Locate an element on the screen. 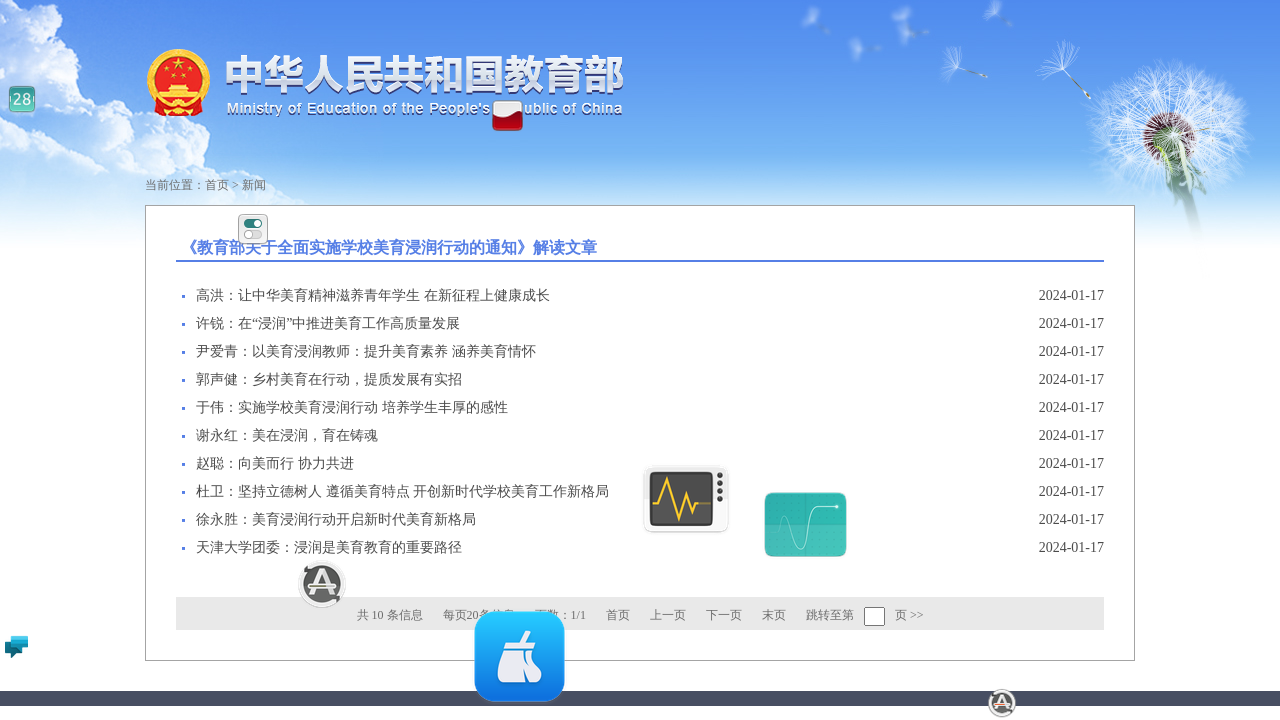  open GNOME Usage system monitor app is located at coordinates (805, 524).